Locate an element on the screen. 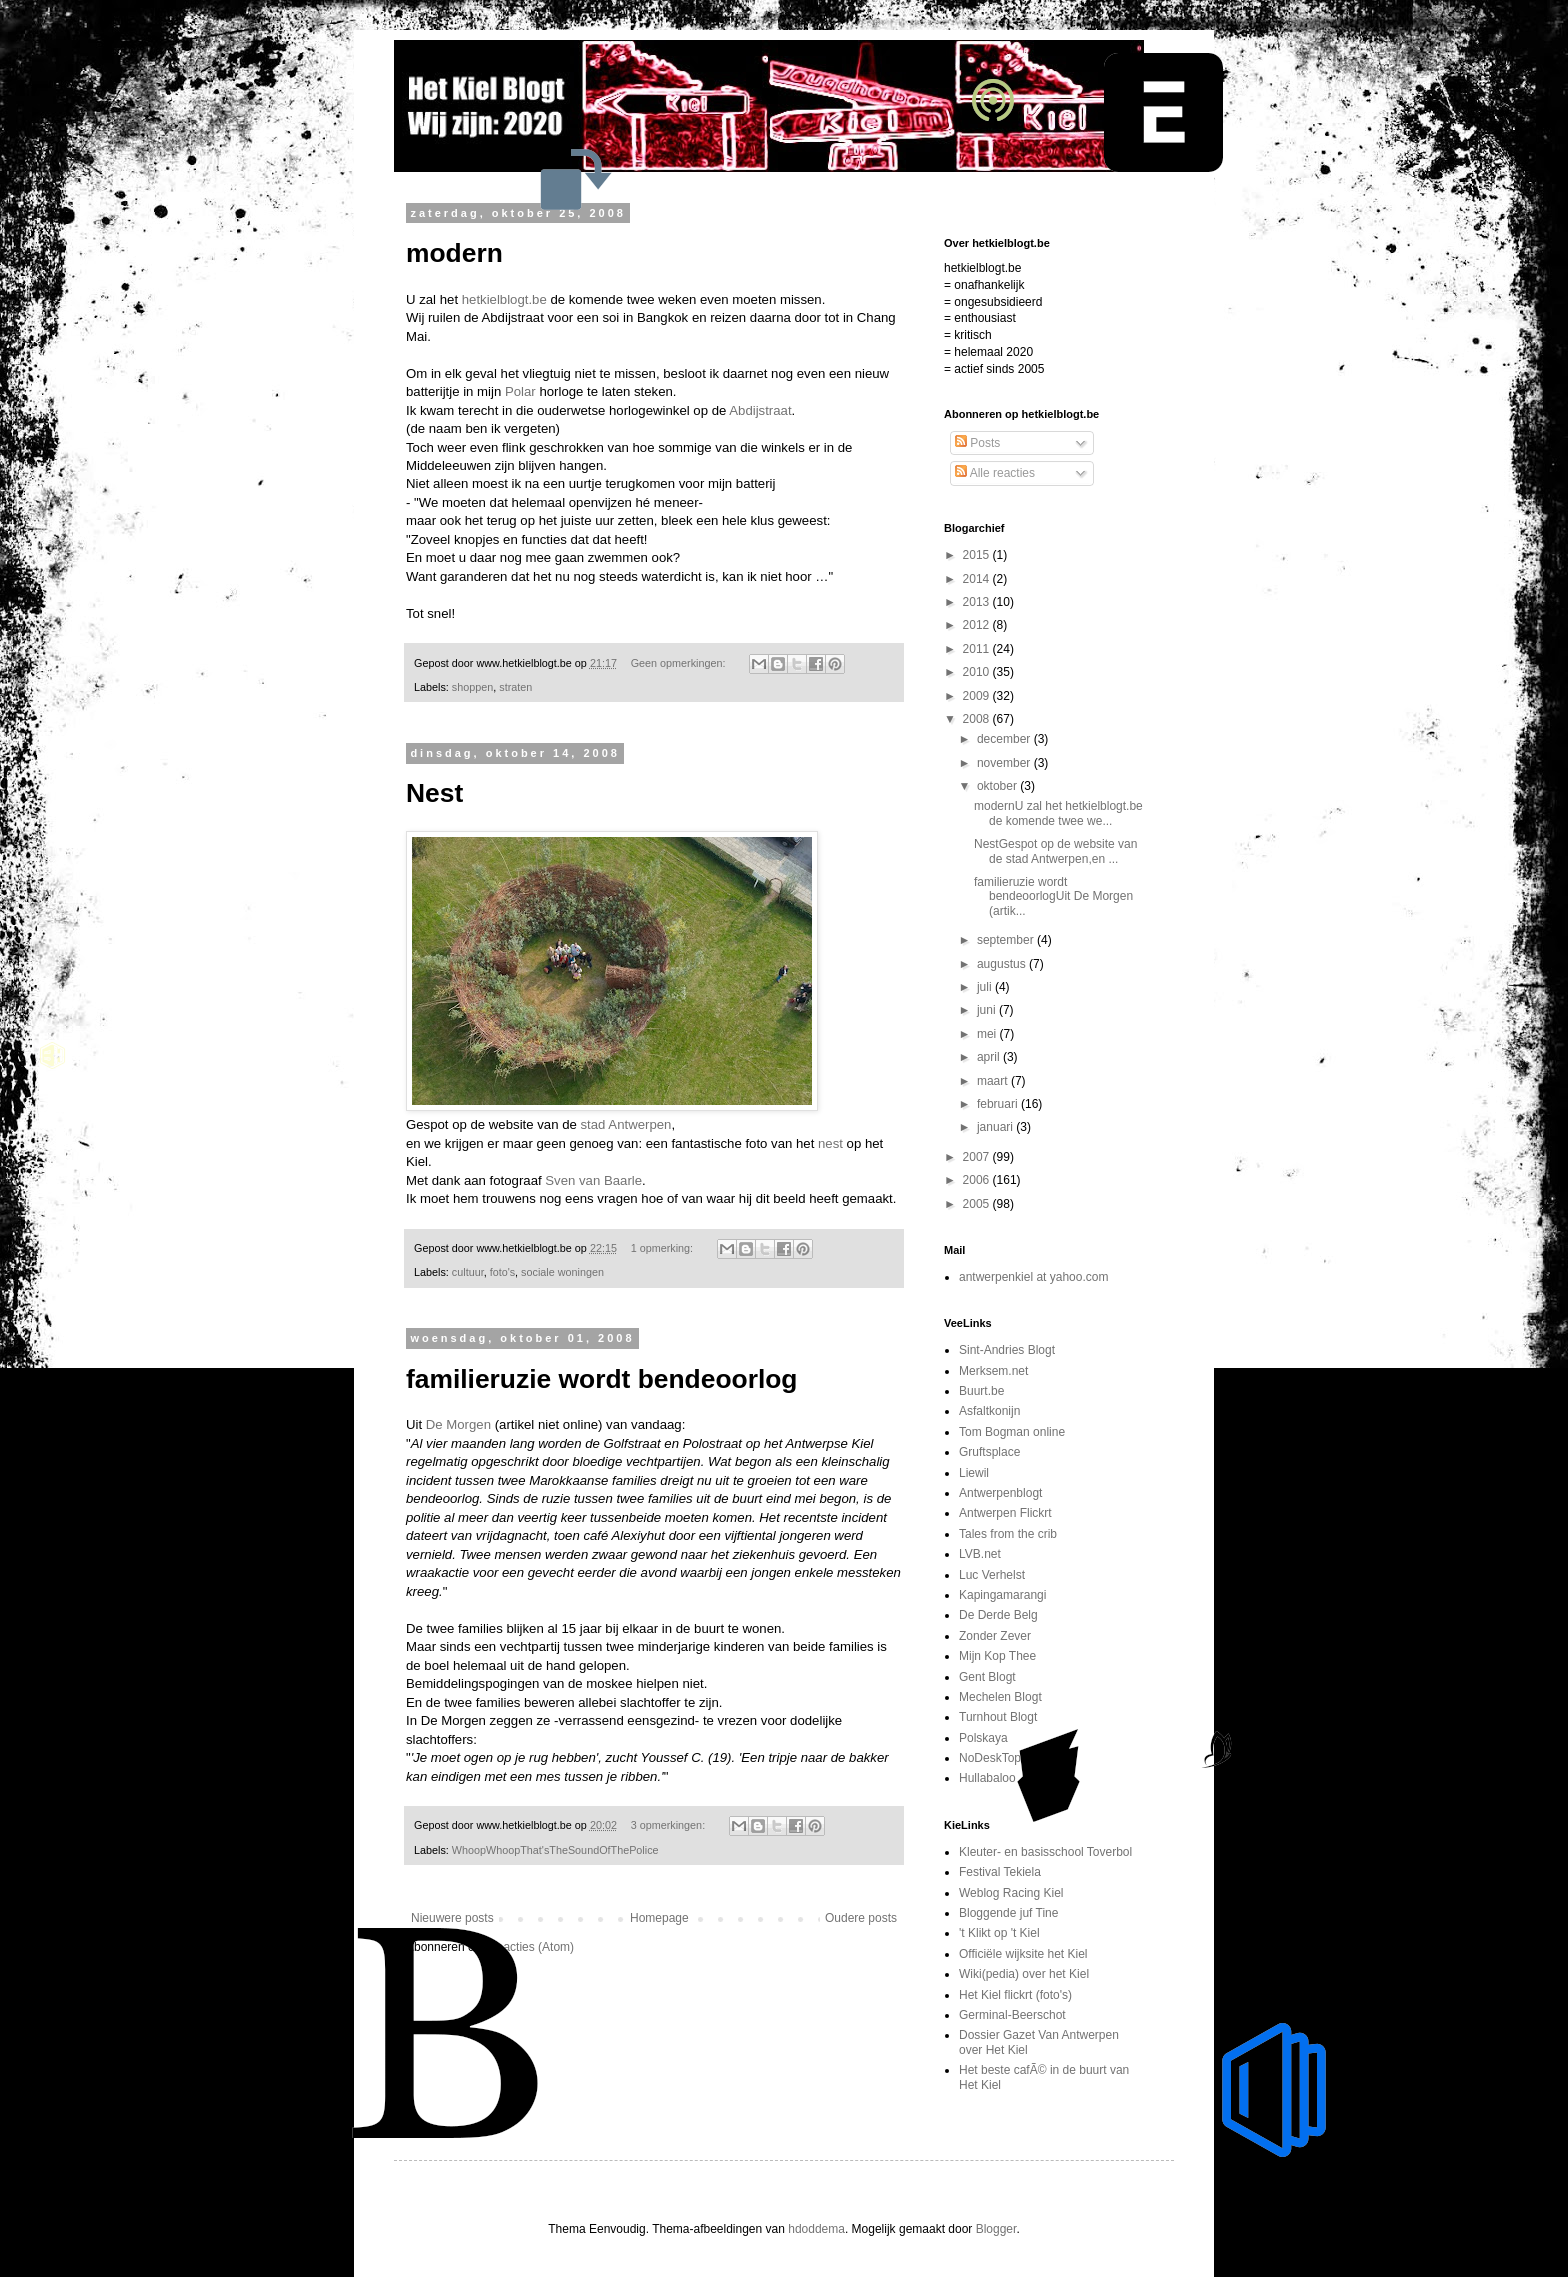  tqdm python progress bar library logo is located at coordinates (993, 100).